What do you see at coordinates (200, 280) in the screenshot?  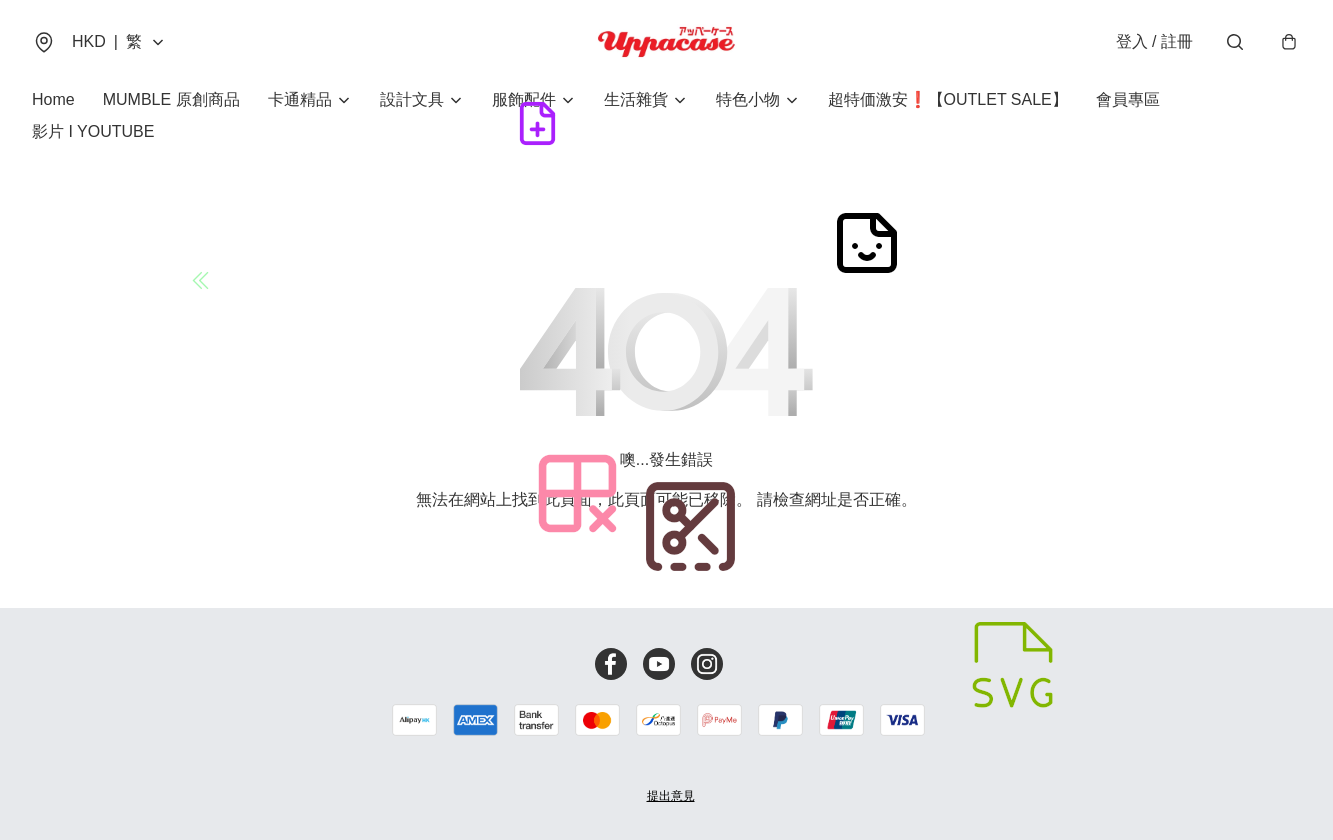 I see `go back to the beginning` at bounding box center [200, 280].